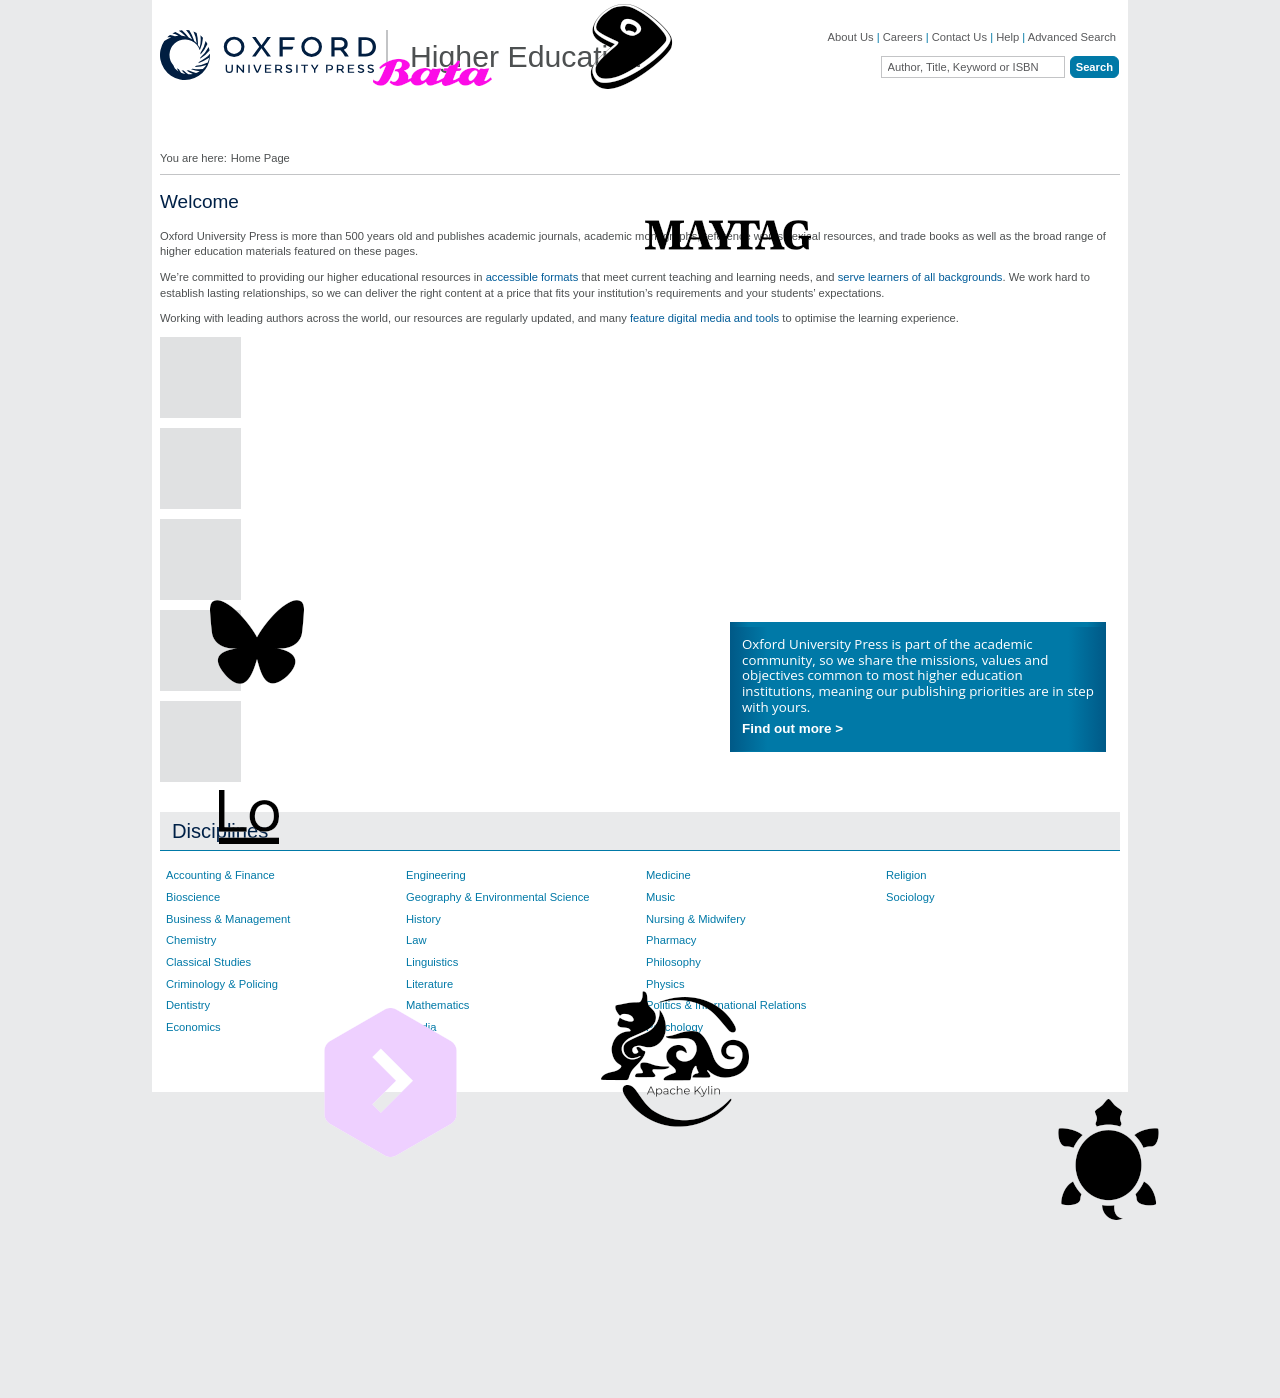 This screenshot has height=1398, width=1280. Describe the element at coordinates (675, 1059) in the screenshot. I see `Apache Kylin project logo` at that location.